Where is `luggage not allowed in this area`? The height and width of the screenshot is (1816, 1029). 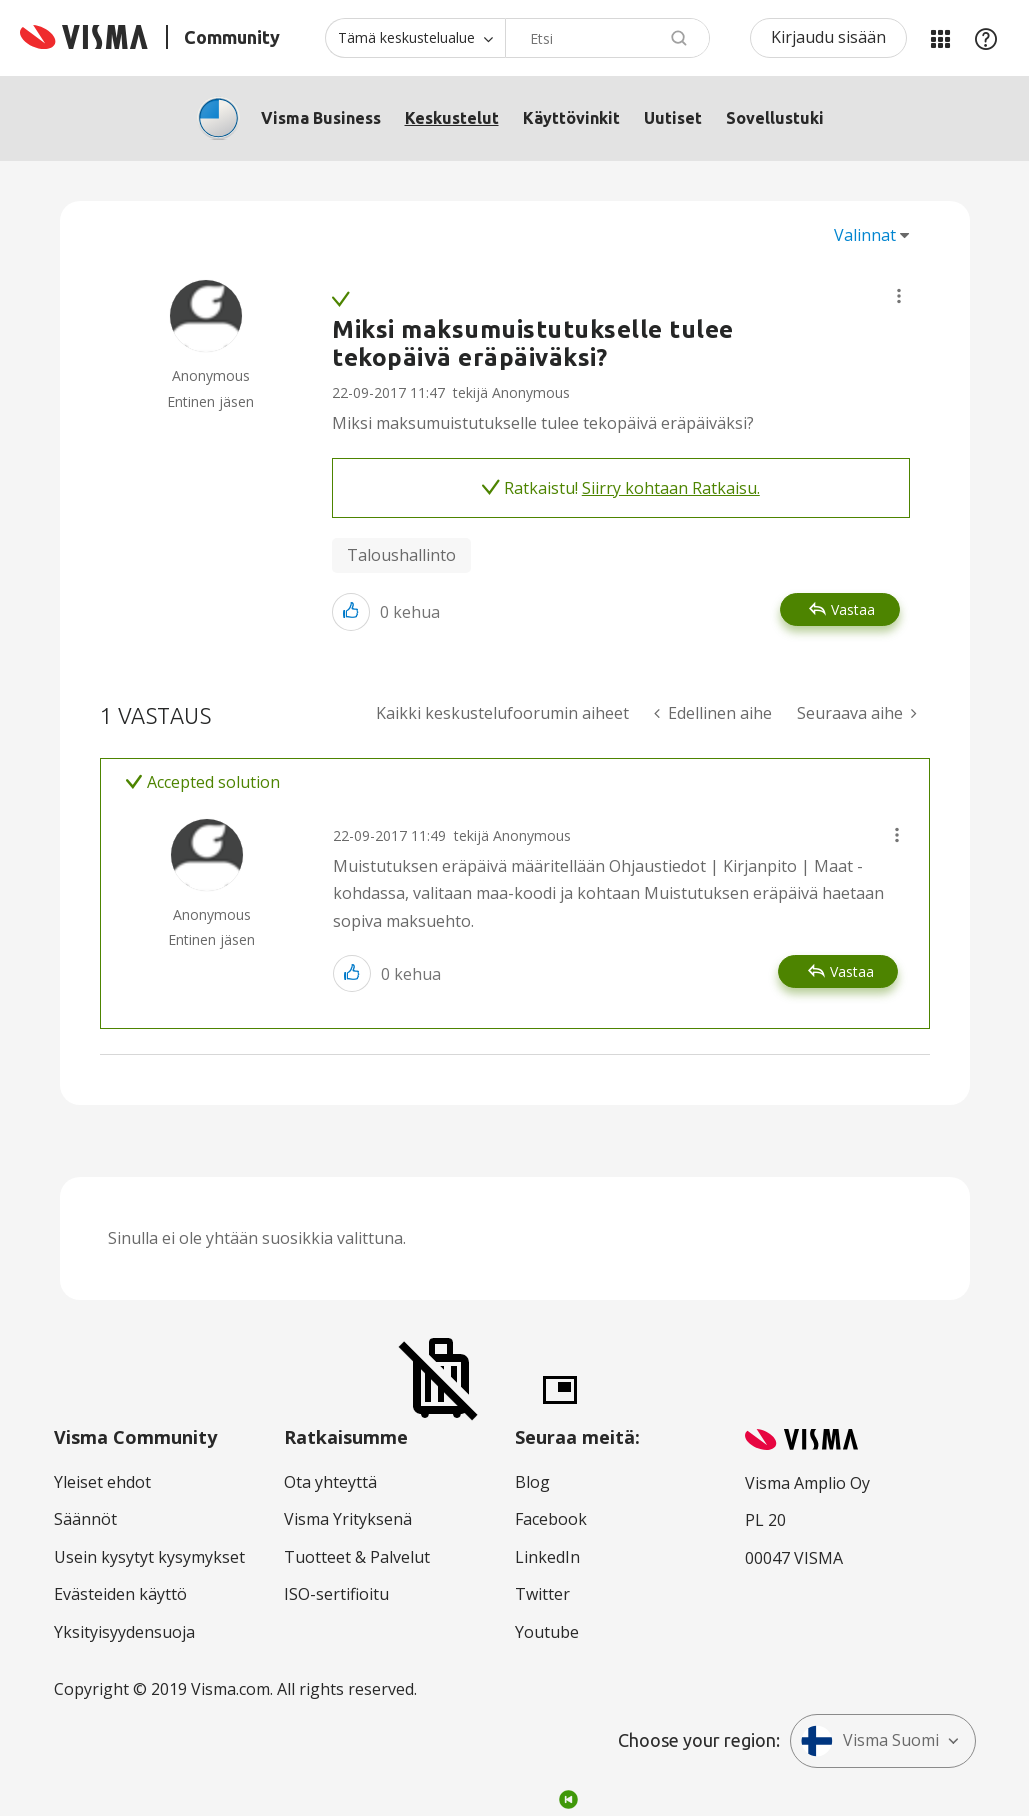
luggage not allowed in this area is located at coordinates (441, 1378).